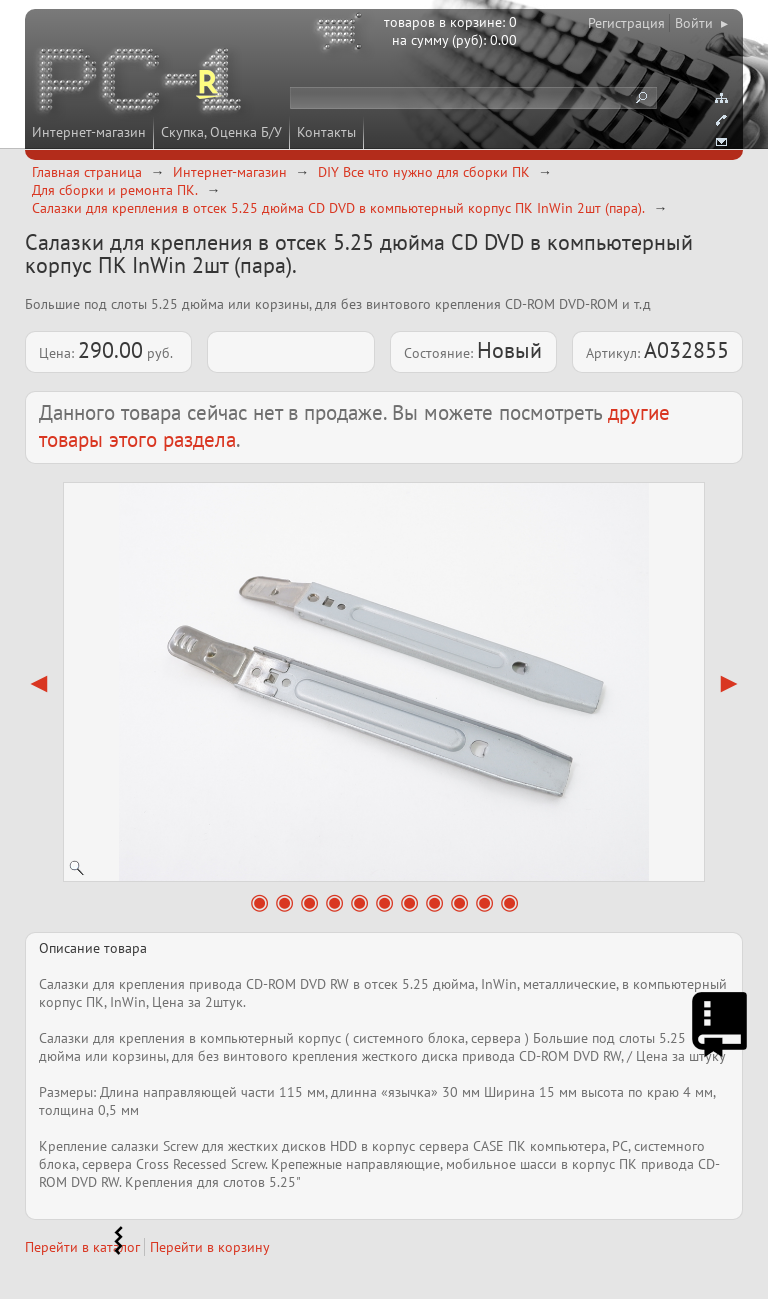 The height and width of the screenshot is (1299, 768). What do you see at coordinates (209, 84) in the screenshot?
I see `open the Rakuten app` at bounding box center [209, 84].